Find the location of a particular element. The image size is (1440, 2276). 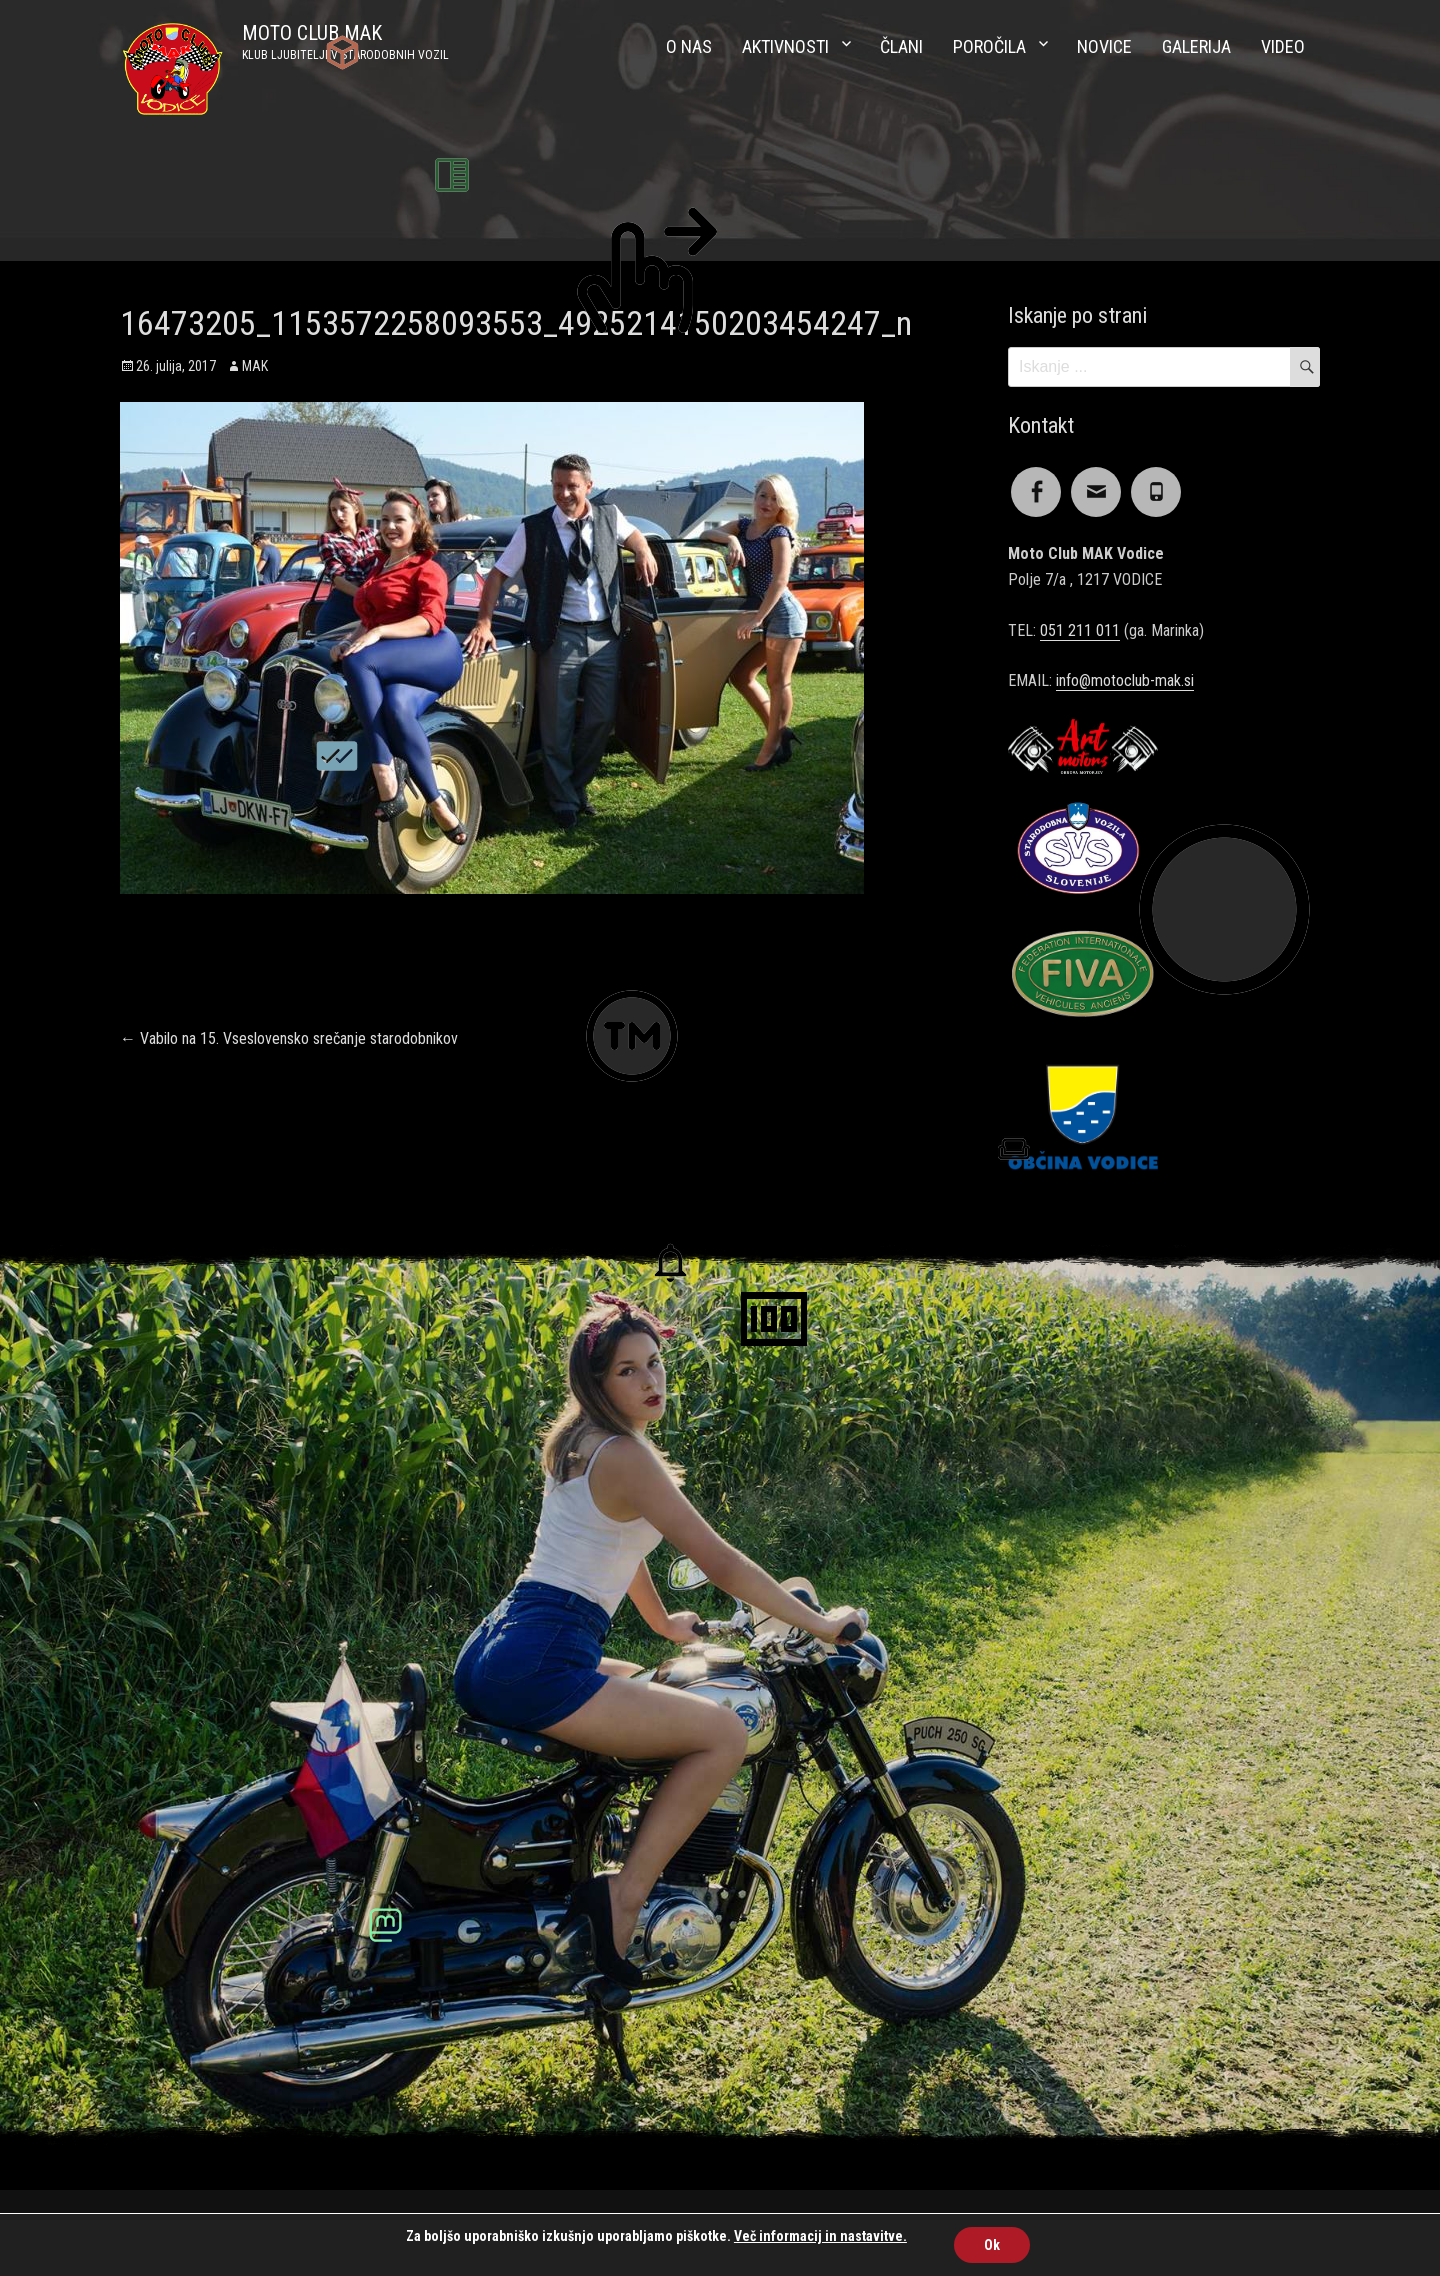

access weekend or leisure content is located at coordinates (1014, 1149).